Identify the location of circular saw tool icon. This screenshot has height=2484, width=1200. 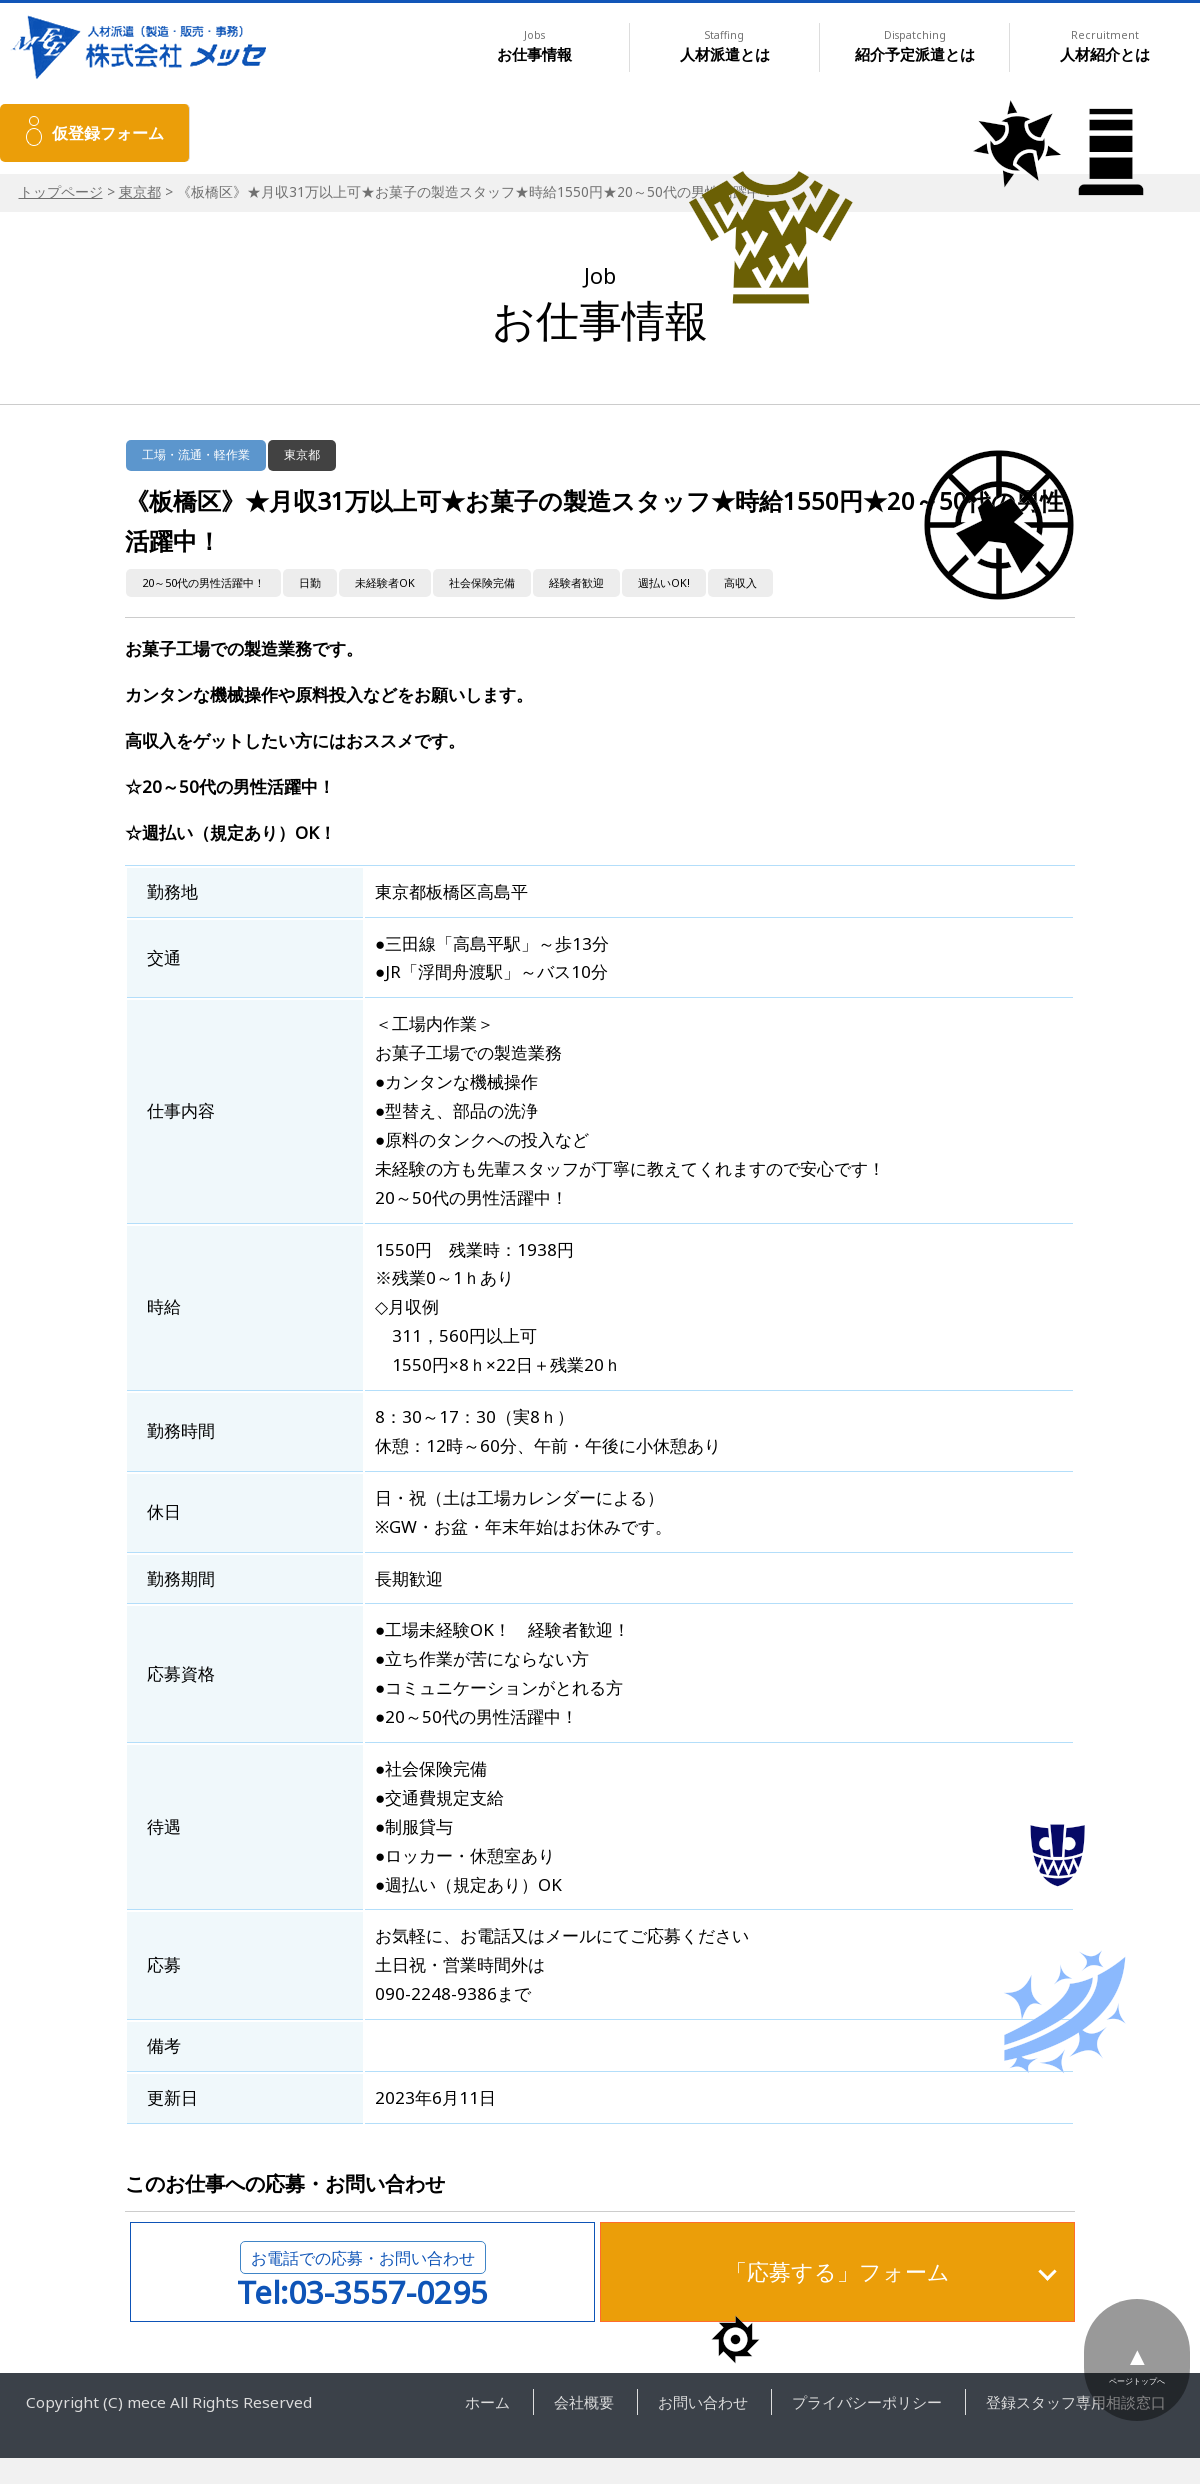
(735, 2339).